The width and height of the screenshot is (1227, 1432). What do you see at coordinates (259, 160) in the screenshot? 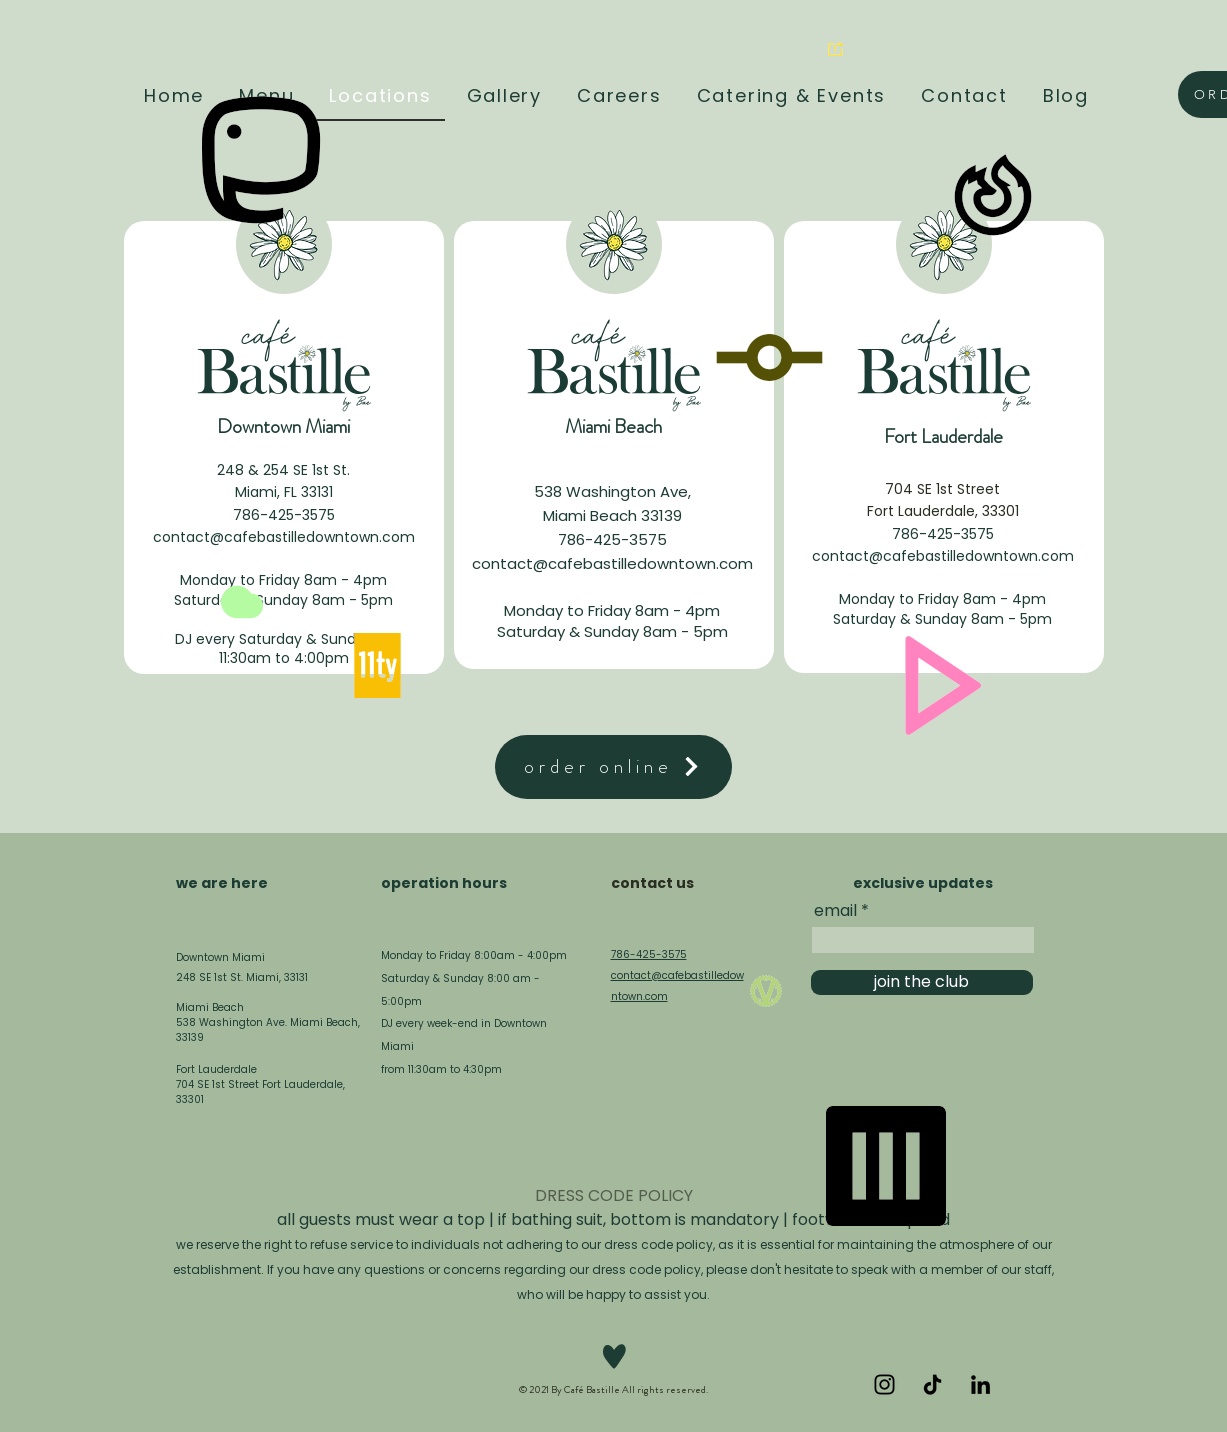
I see `open mastodon app` at bounding box center [259, 160].